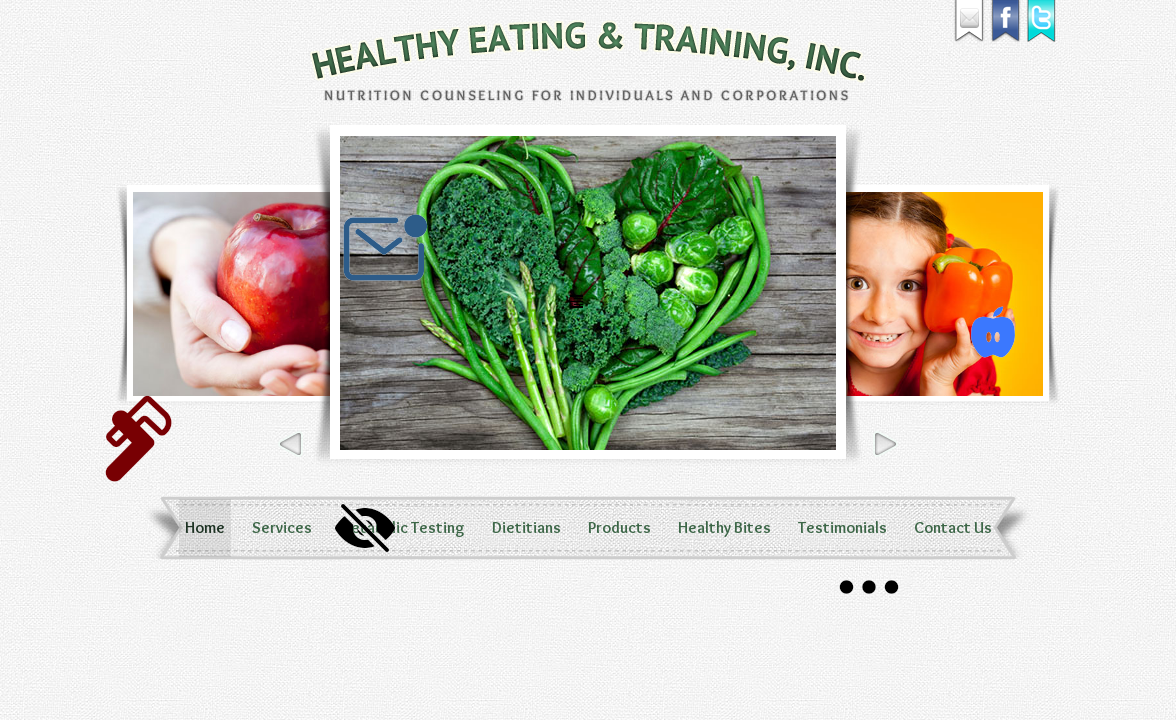 This screenshot has height=720, width=1176. I want to click on hide password or sensitive content, so click(365, 528).